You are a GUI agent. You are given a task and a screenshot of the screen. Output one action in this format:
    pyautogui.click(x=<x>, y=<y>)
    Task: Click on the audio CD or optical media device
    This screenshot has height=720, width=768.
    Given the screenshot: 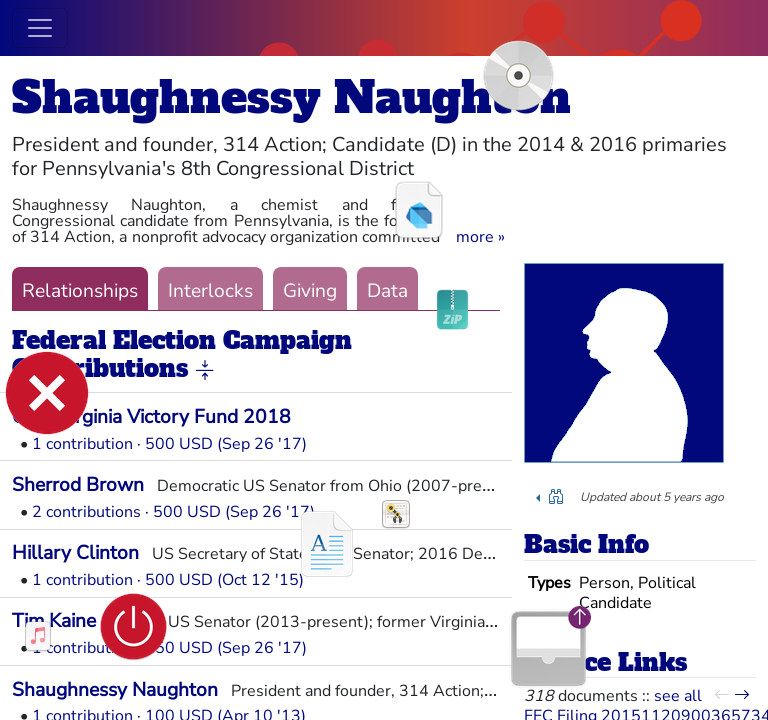 What is the action you would take?
    pyautogui.click(x=518, y=75)
    